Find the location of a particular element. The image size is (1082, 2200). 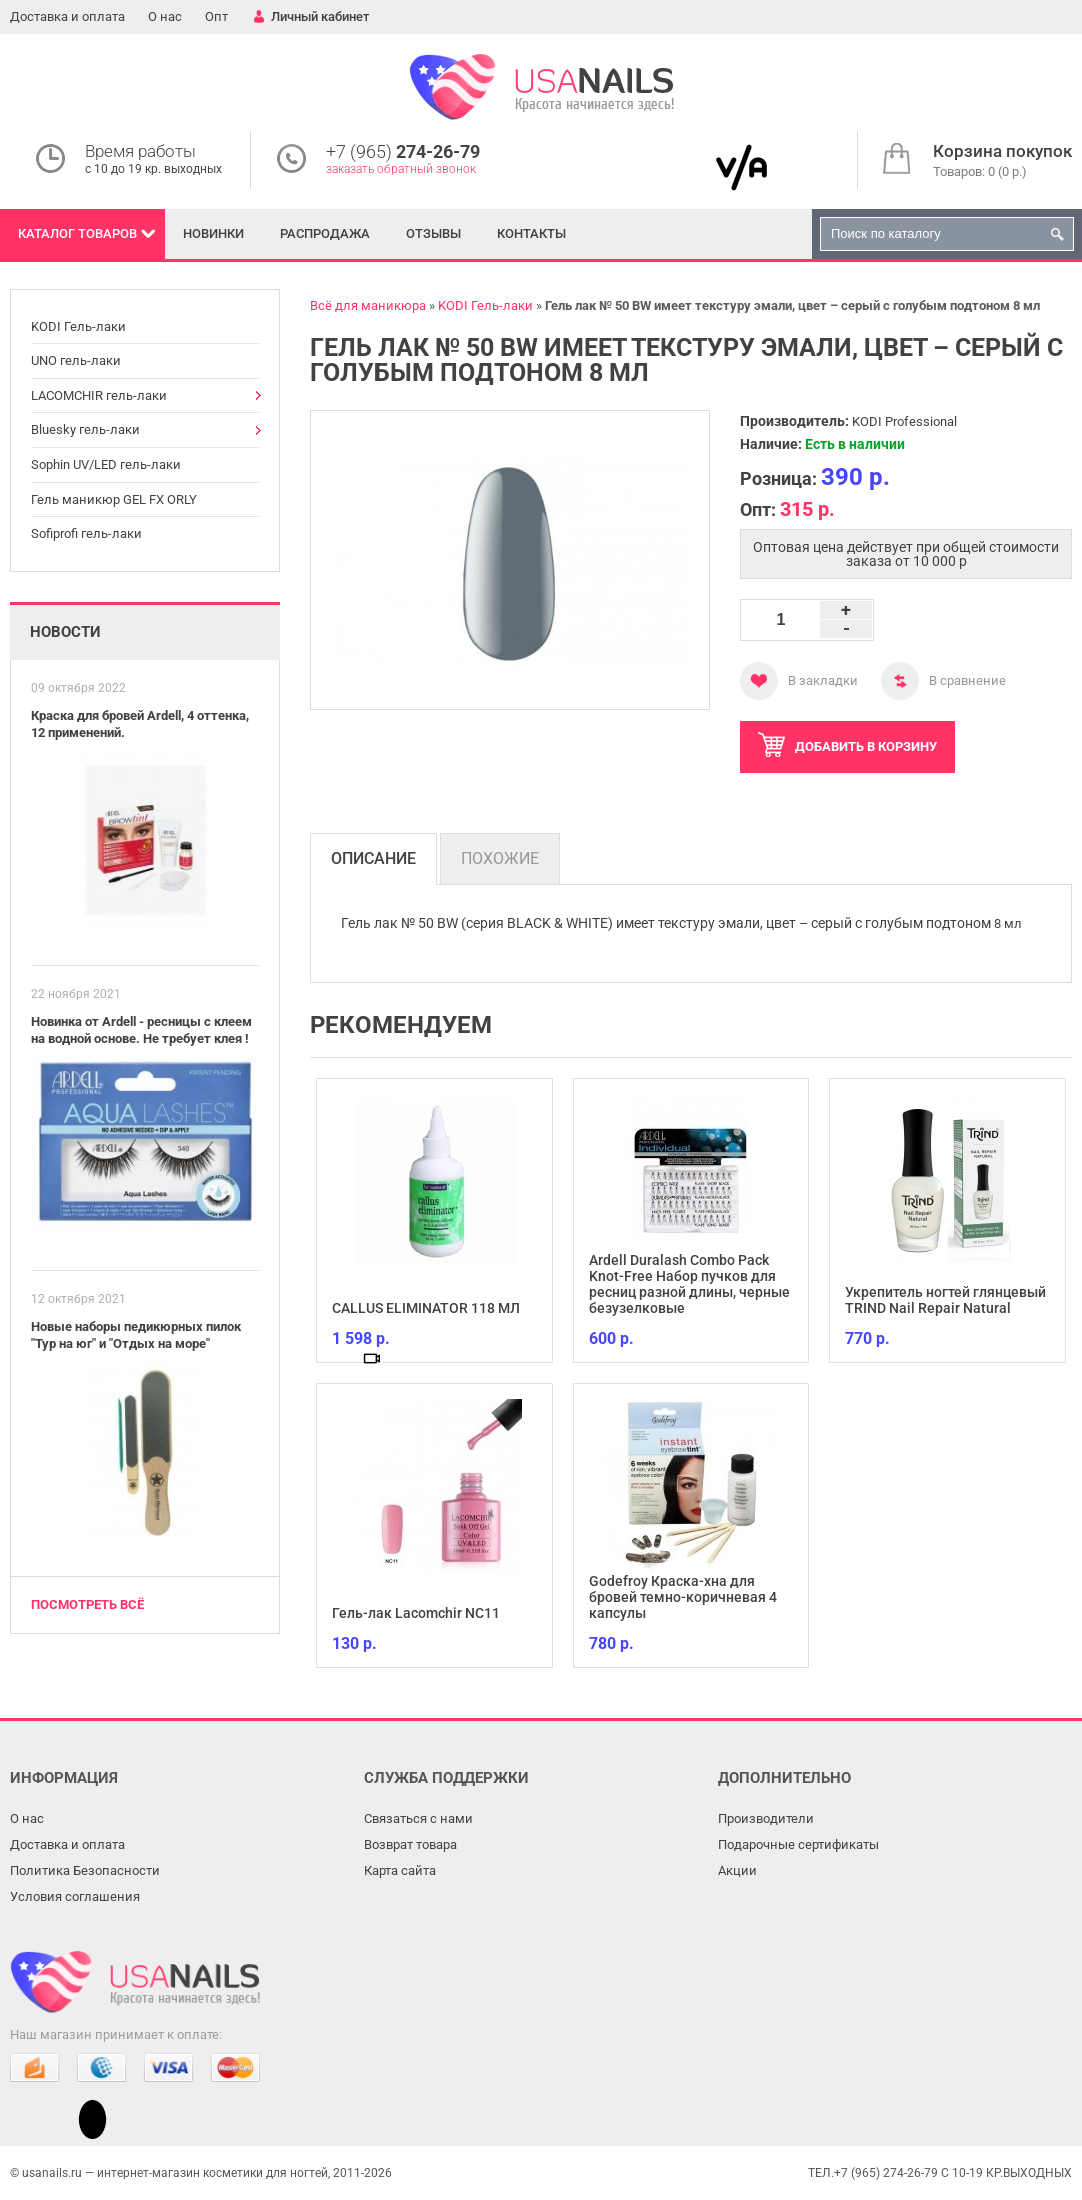

adjust letter spacing in text is located at coordinates (741, 167).